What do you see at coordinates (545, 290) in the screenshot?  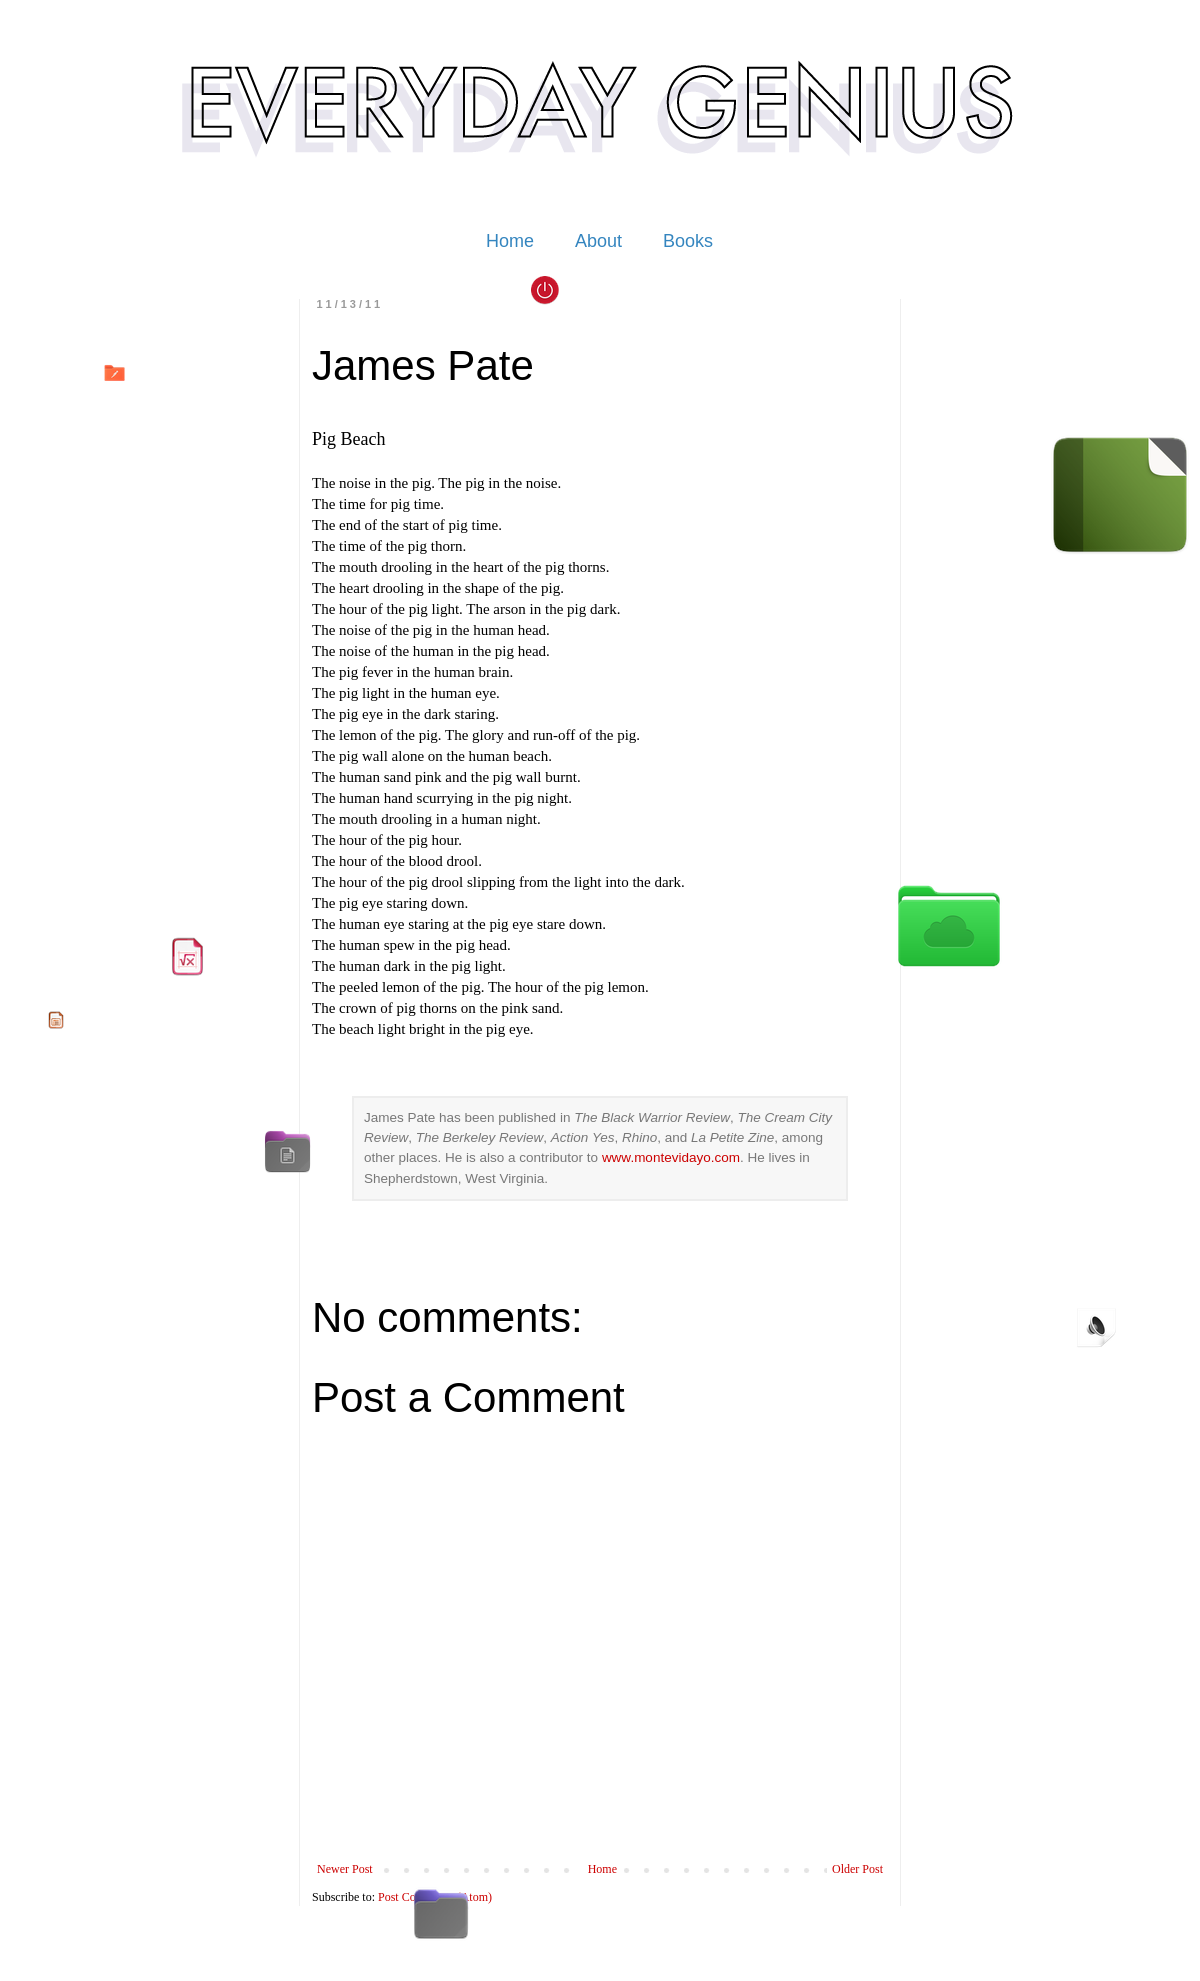 I see `shut down the system` at bounding box center [545, 290].